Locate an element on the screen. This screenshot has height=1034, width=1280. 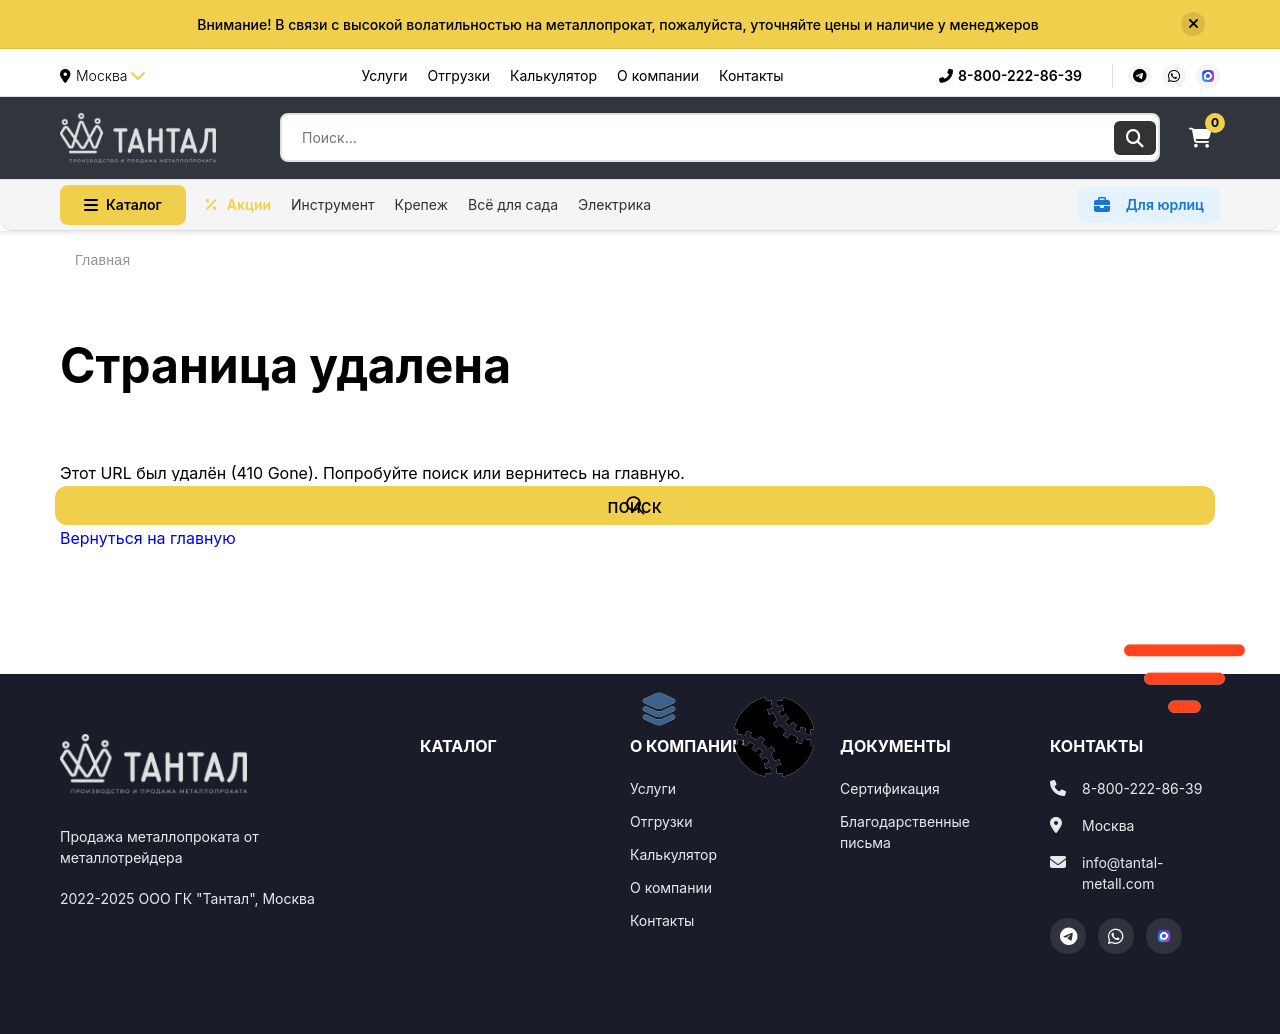
filter or sort list items is located at coordinates (1184, 678).